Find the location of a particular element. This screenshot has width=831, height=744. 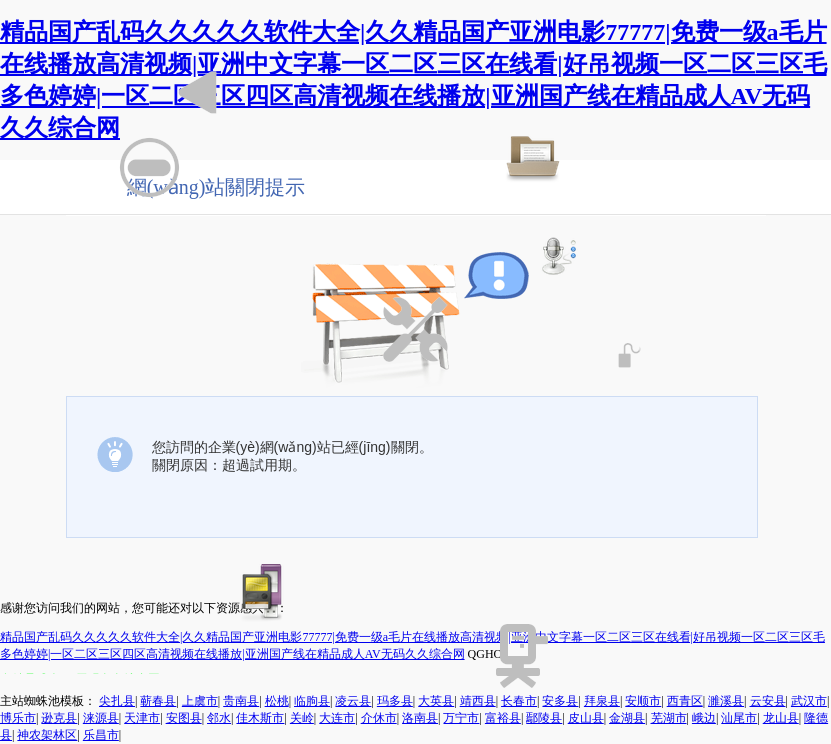

indicates a partially selected or indeterminate radio button state is located at coordinates (149, 167).